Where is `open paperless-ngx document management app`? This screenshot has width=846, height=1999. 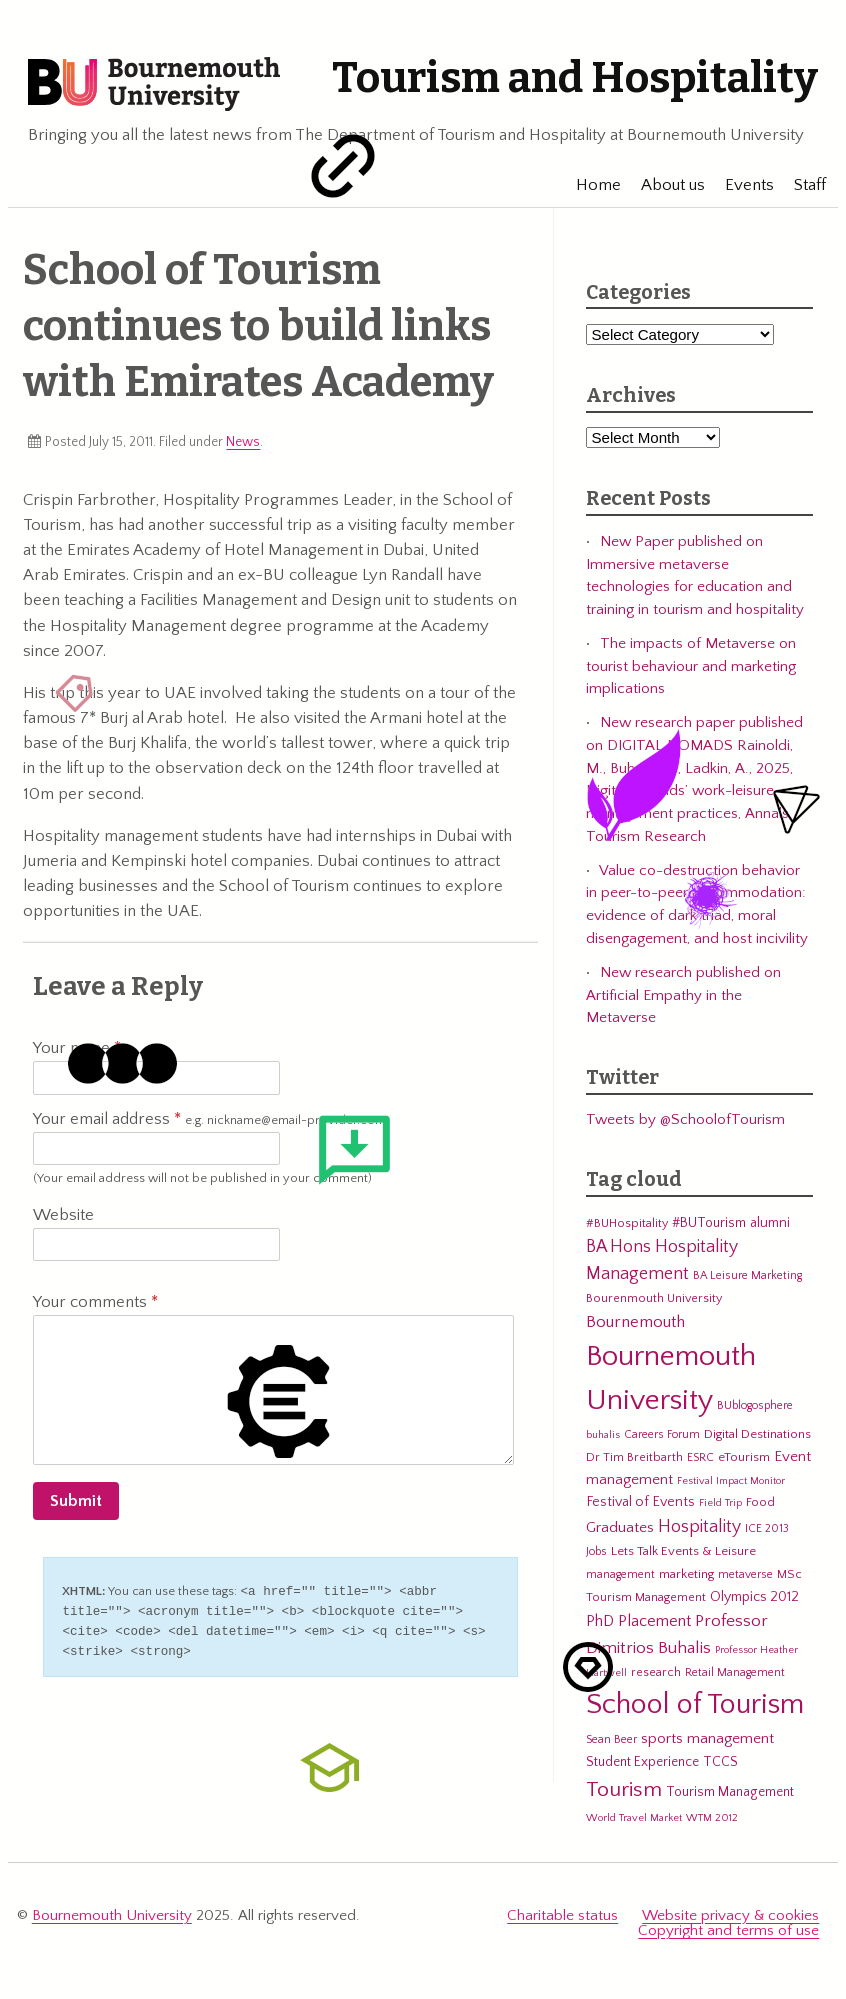 open paperless-ngx document management app is located at coordinates (634, 785).